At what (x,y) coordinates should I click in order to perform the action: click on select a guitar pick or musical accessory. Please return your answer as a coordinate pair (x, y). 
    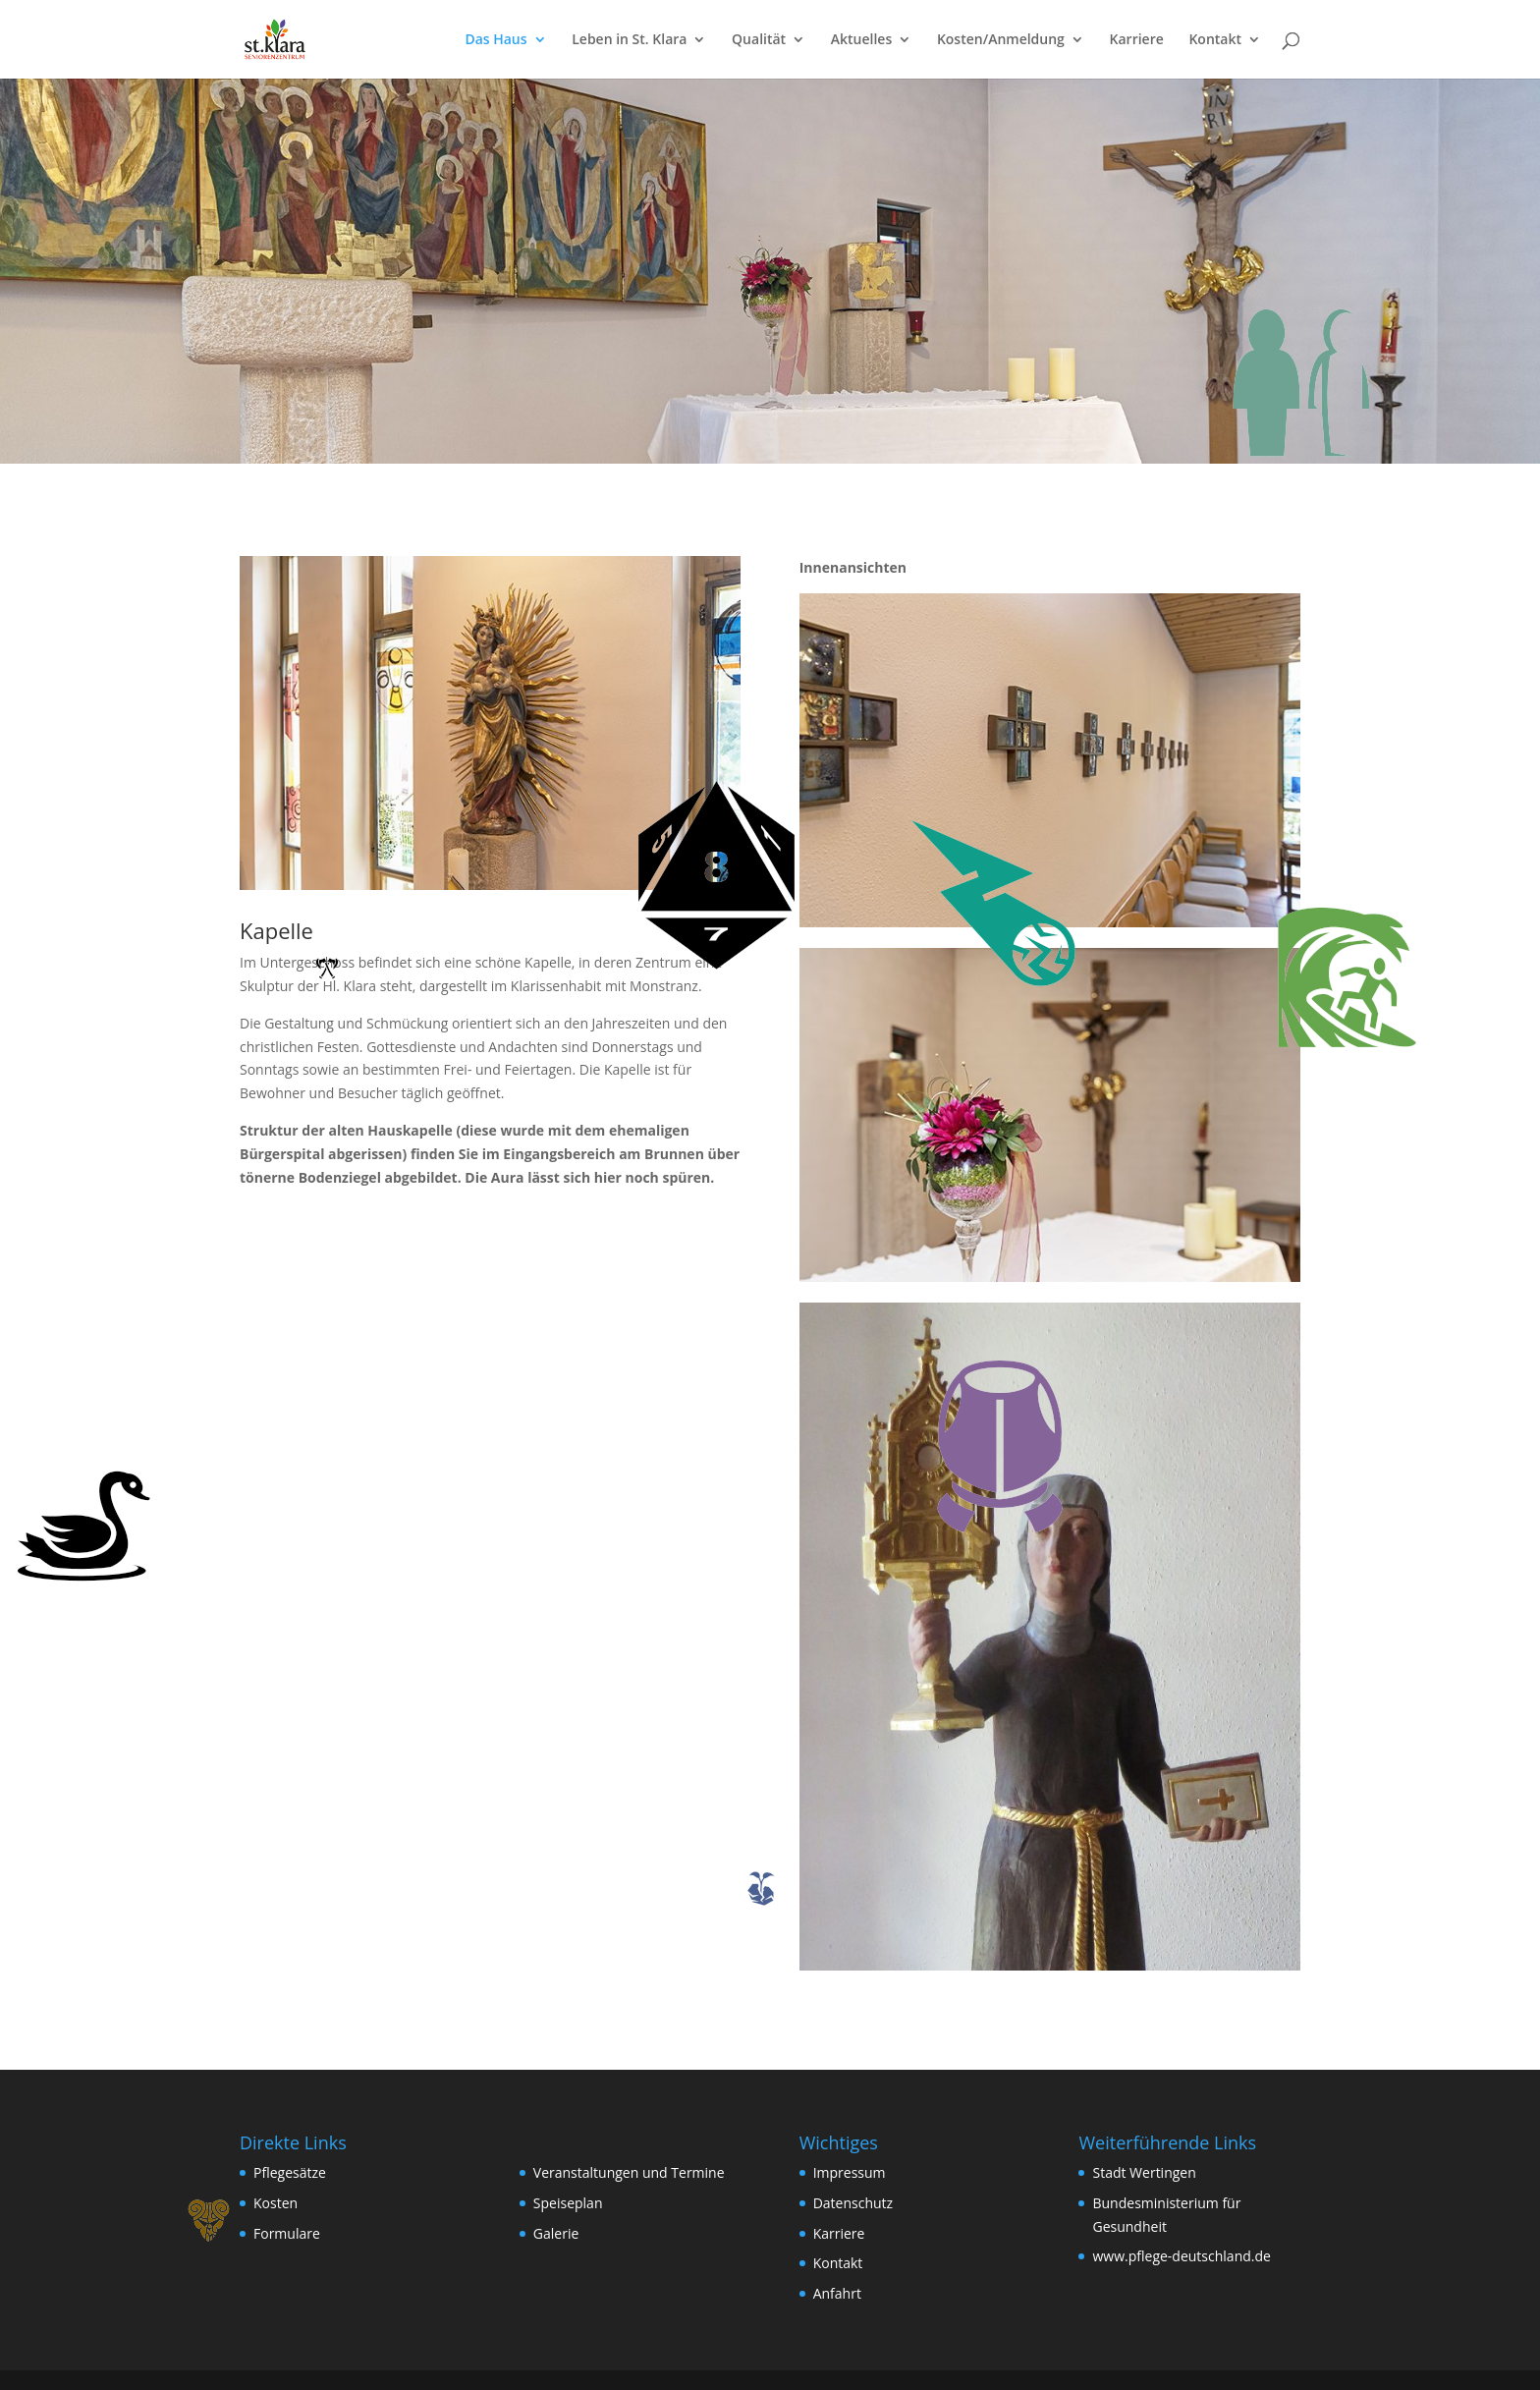
    Looking at the image, I should click on (208, 2220).